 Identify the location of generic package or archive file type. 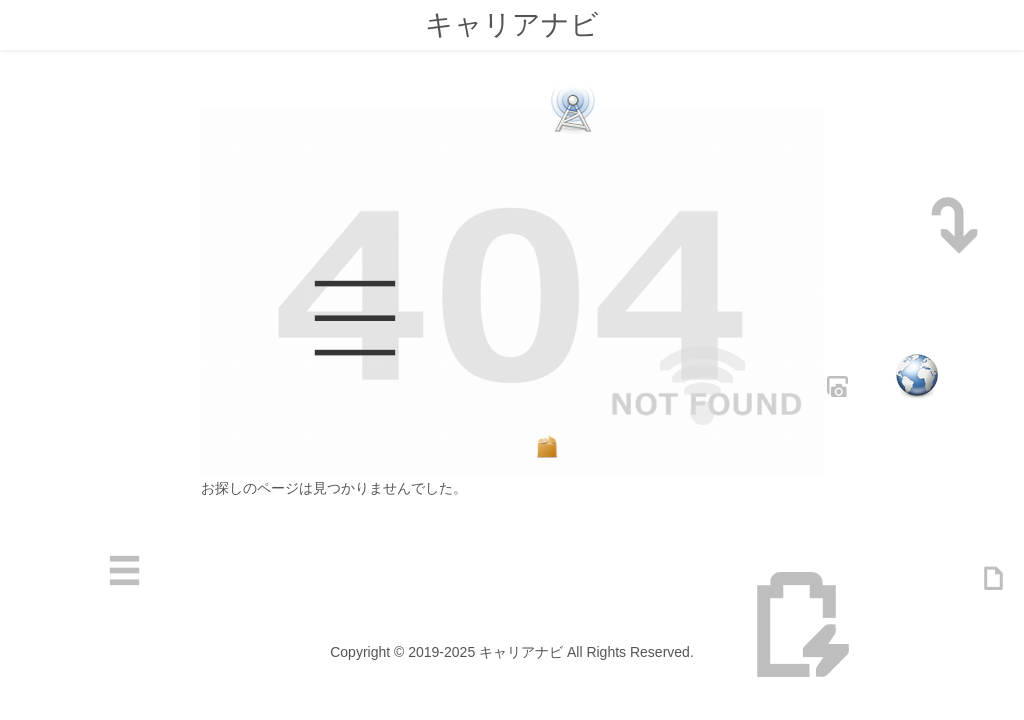
(547, 447).